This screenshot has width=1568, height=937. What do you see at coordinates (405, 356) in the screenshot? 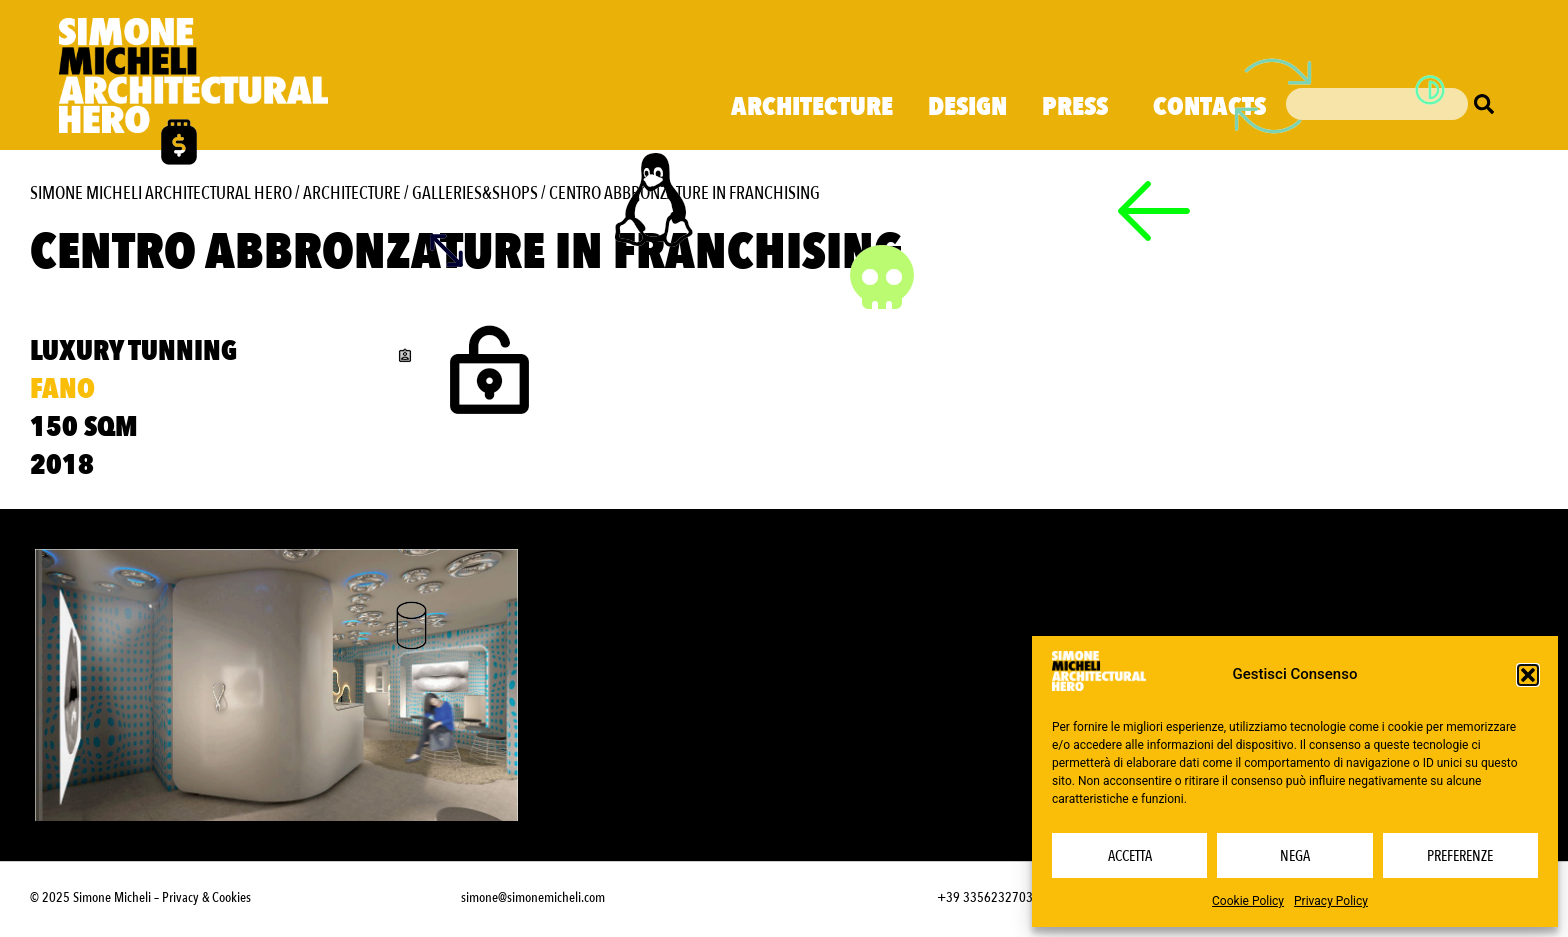
I see `view assigned personnel or contact details` at bounding box center [405, 356].